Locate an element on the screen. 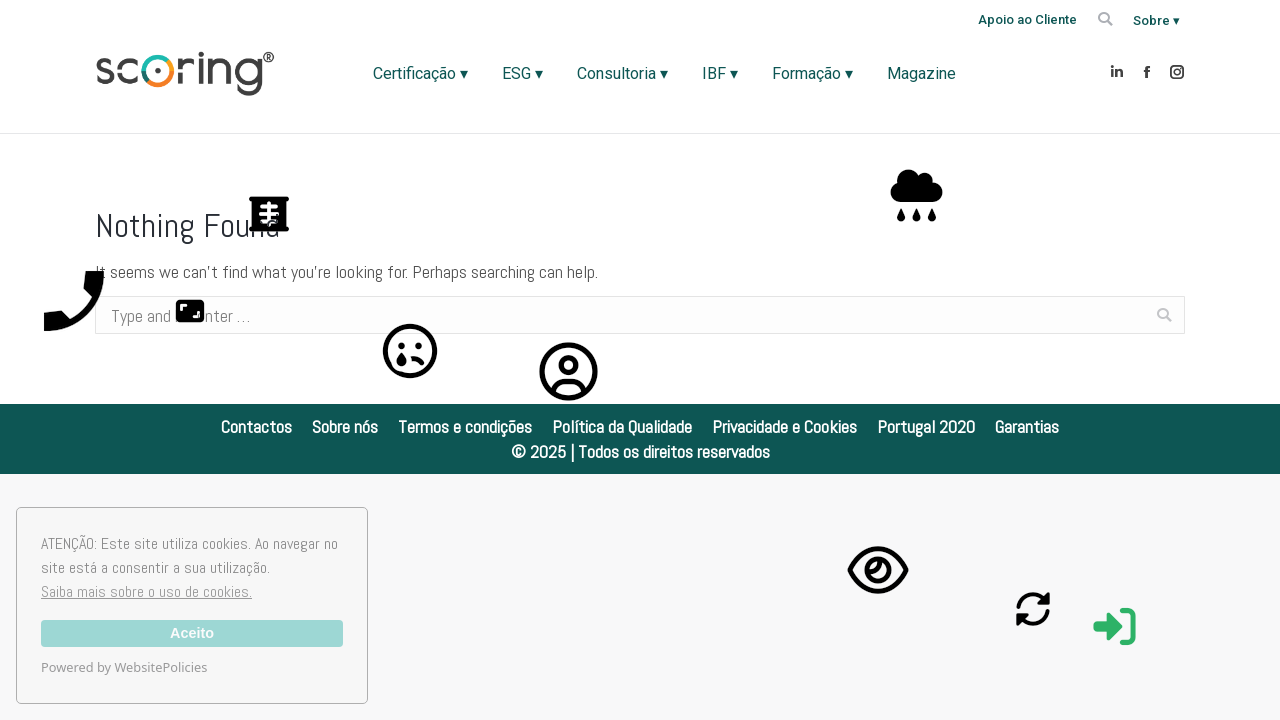 This screenshot has width=1280, height=720. make a phone call is located at coordinates (74, 301).